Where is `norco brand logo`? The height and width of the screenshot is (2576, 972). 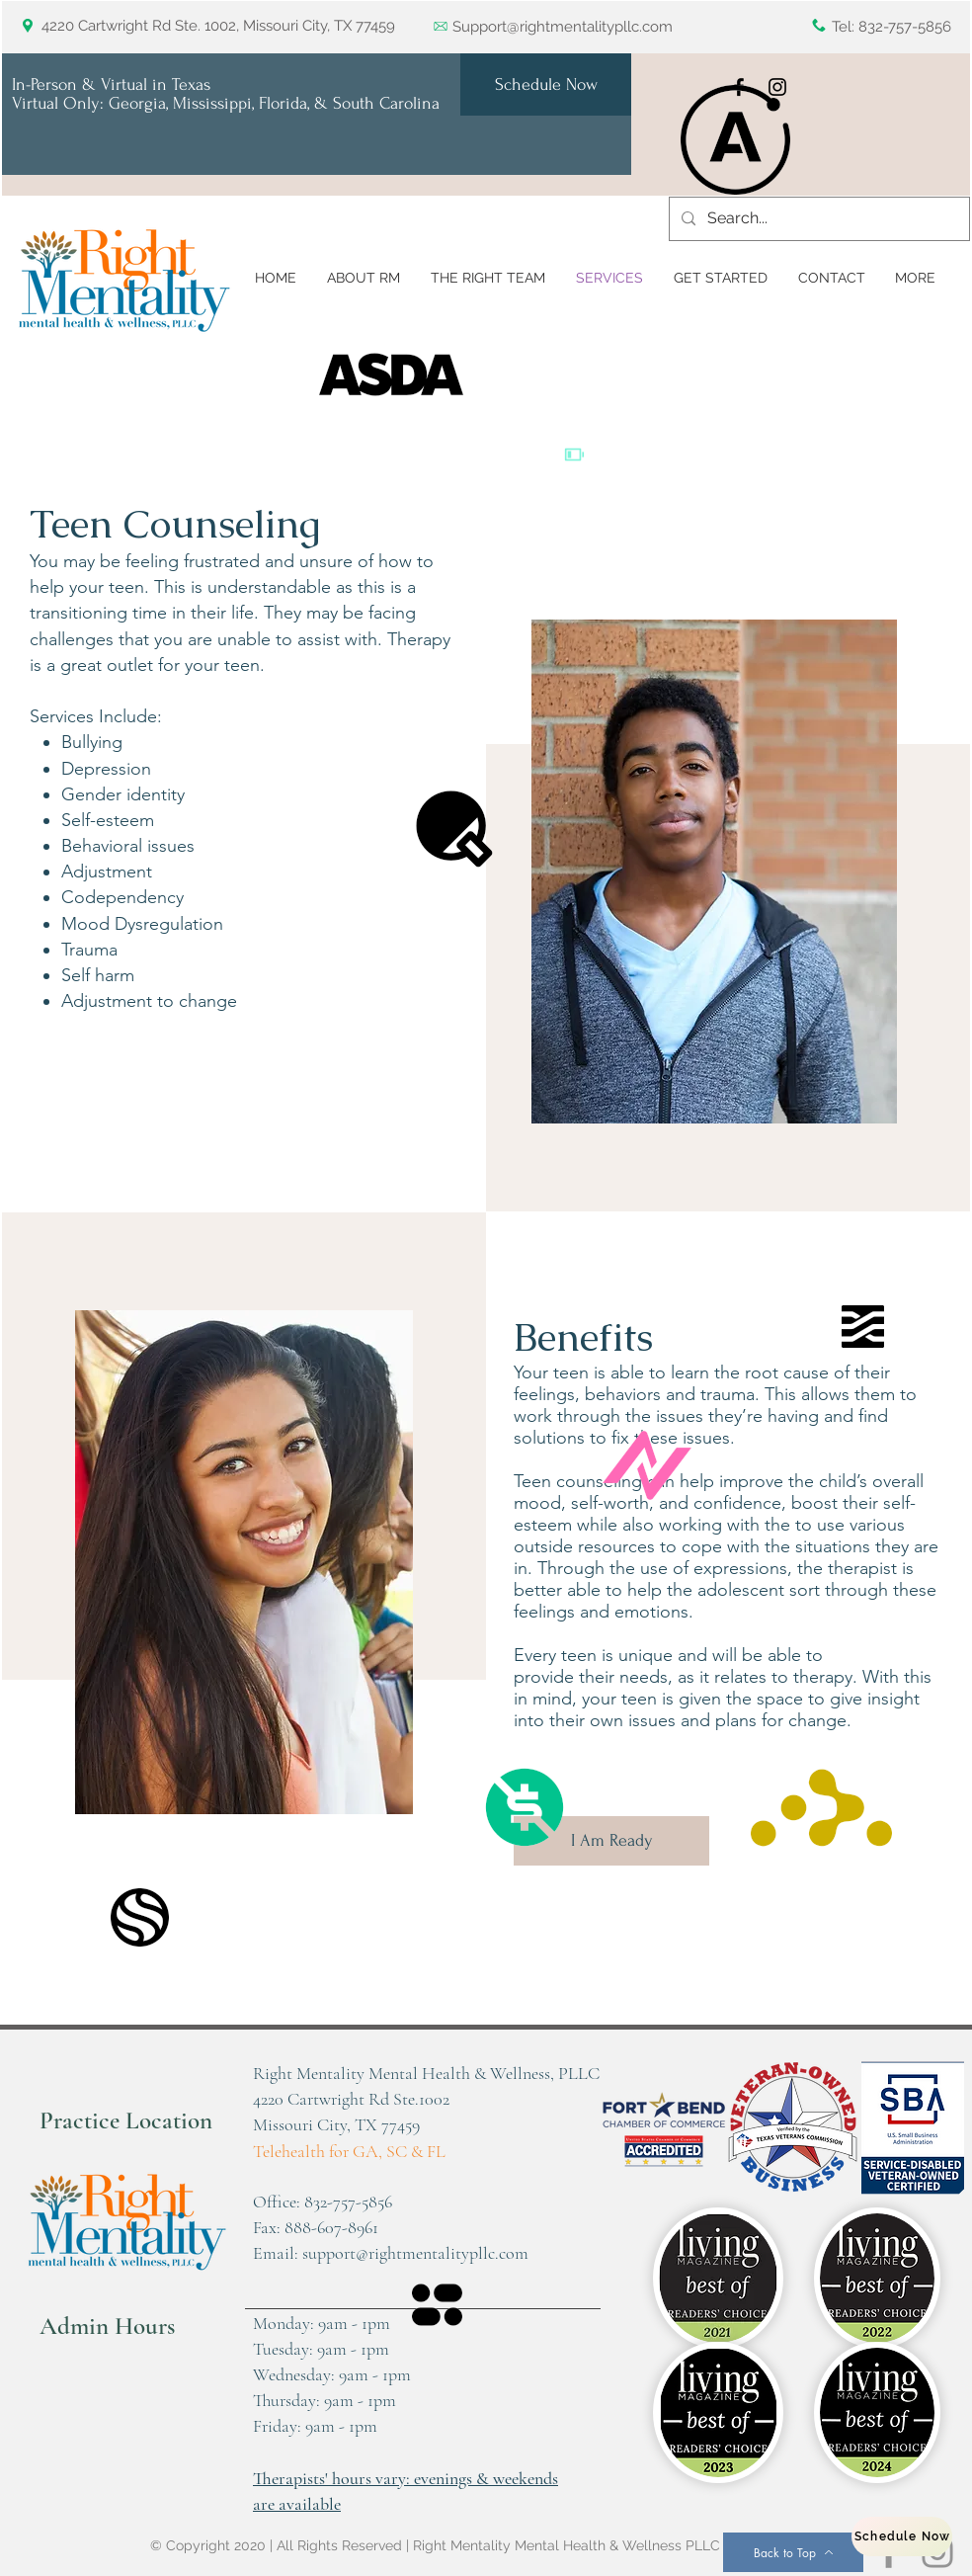
norco brand logo is located at coordinates (647, 1465).